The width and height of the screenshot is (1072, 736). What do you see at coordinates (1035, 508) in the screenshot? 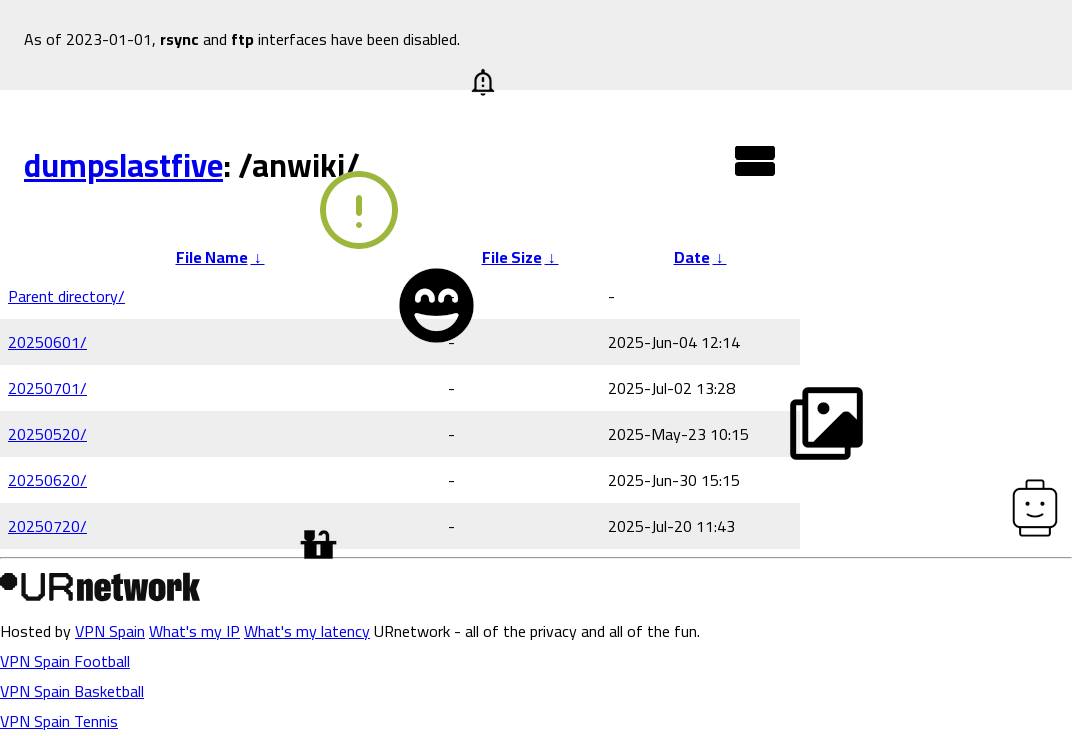
I see `indicates a playful or fun mode` at bounding box center [1035, 508].